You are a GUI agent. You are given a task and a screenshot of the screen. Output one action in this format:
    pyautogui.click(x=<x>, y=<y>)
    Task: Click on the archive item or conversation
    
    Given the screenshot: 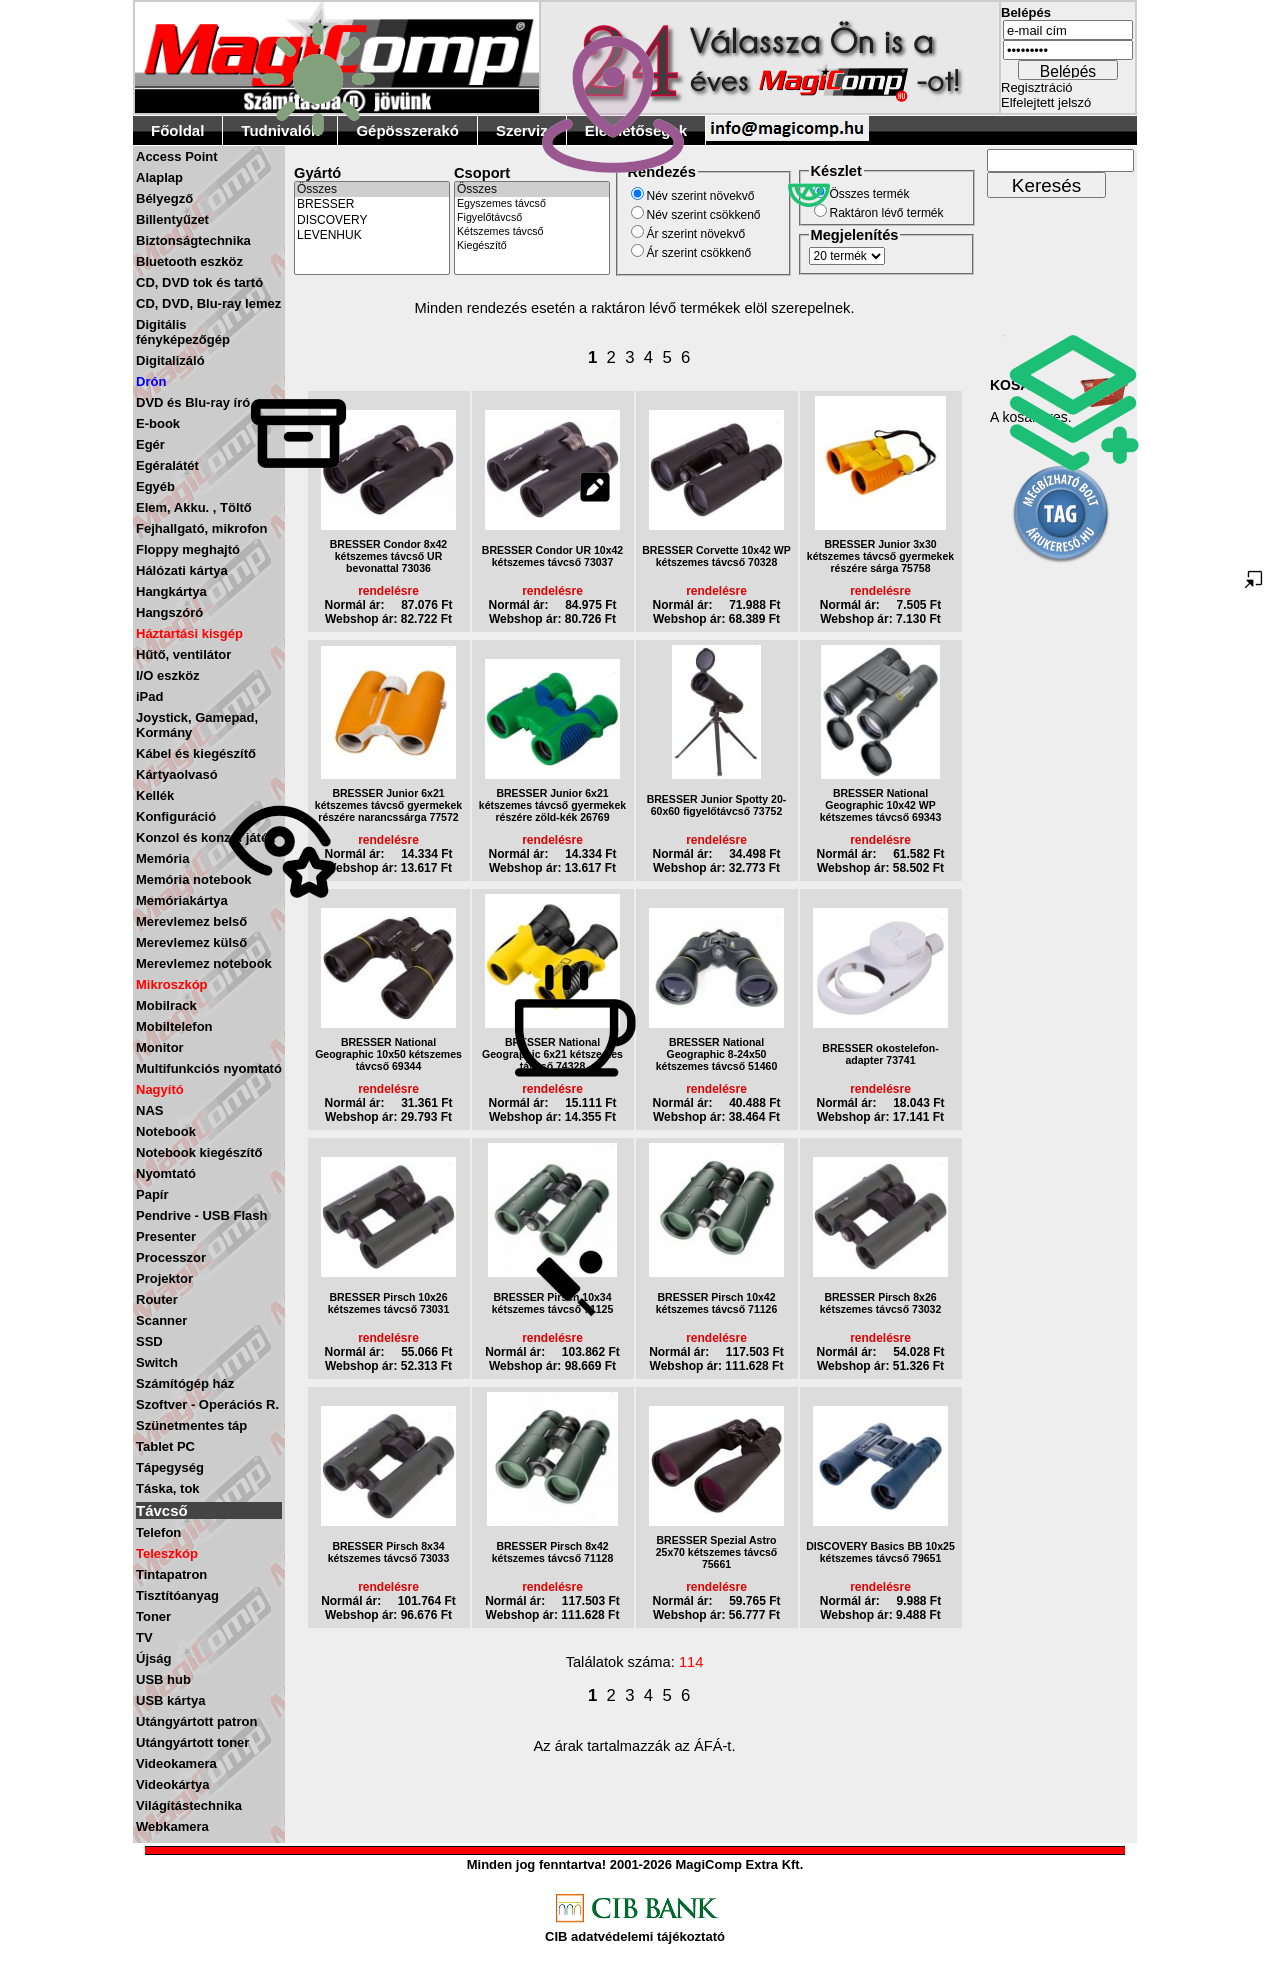 What is the action you would take?
    pyautogui.click(x=298, y=433)
    